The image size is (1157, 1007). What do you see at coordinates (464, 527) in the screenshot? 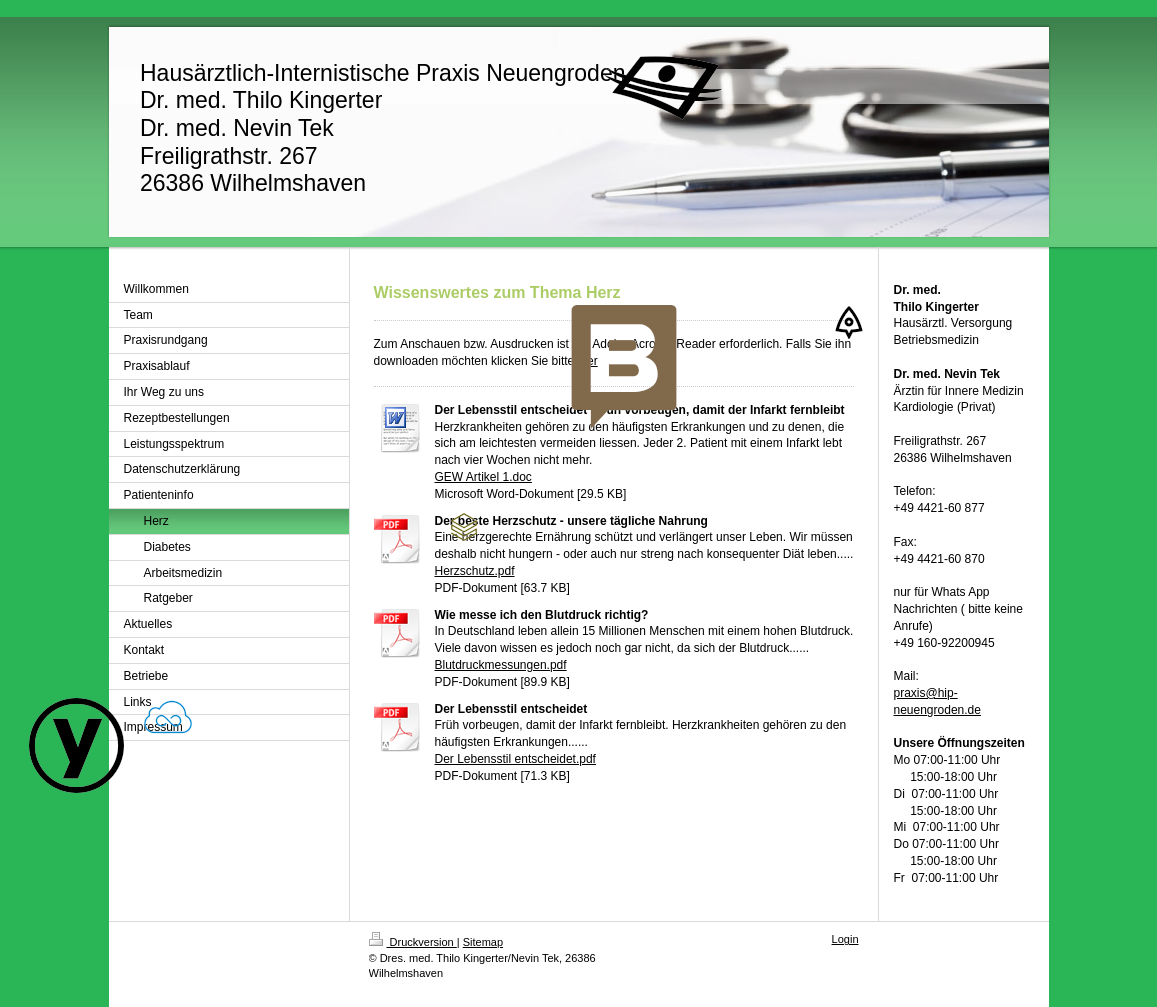
I see `open Databricks platform` at bounding box center [464, 527].